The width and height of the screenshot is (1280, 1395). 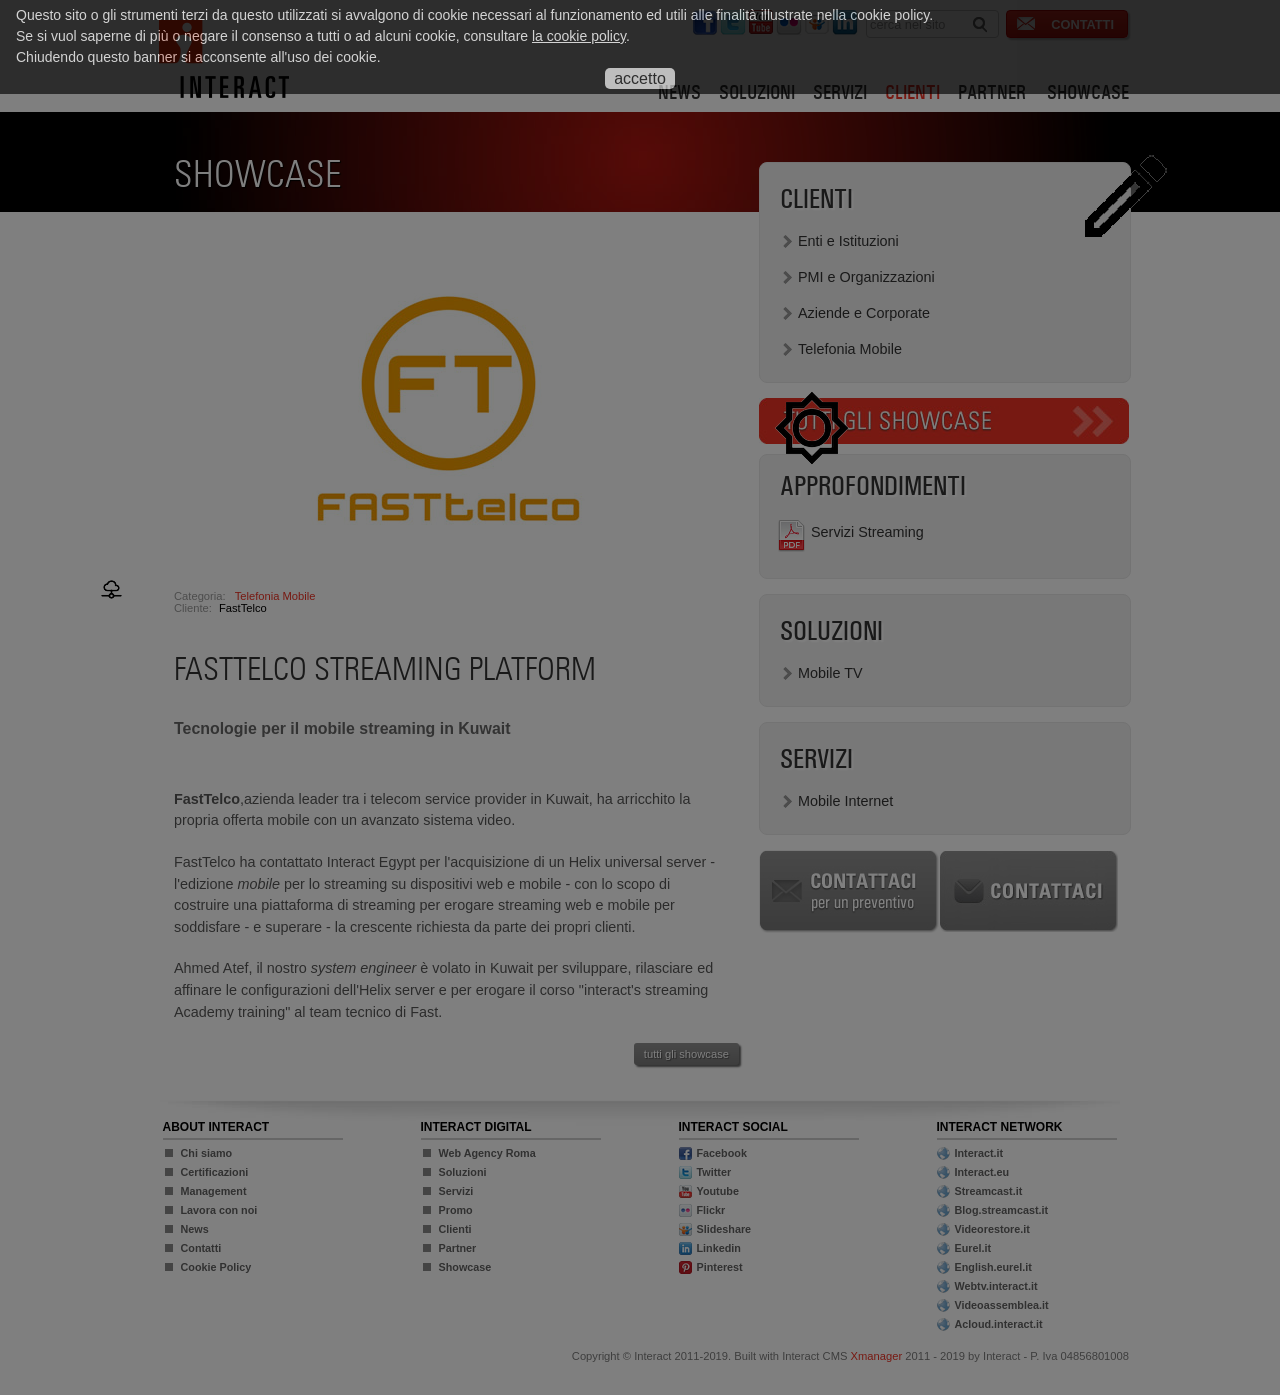 What do you see at coordinates (812, 428) in the screenshot?
I see `adjust screen brightness to a lower level` at bounding box center [812, 428].